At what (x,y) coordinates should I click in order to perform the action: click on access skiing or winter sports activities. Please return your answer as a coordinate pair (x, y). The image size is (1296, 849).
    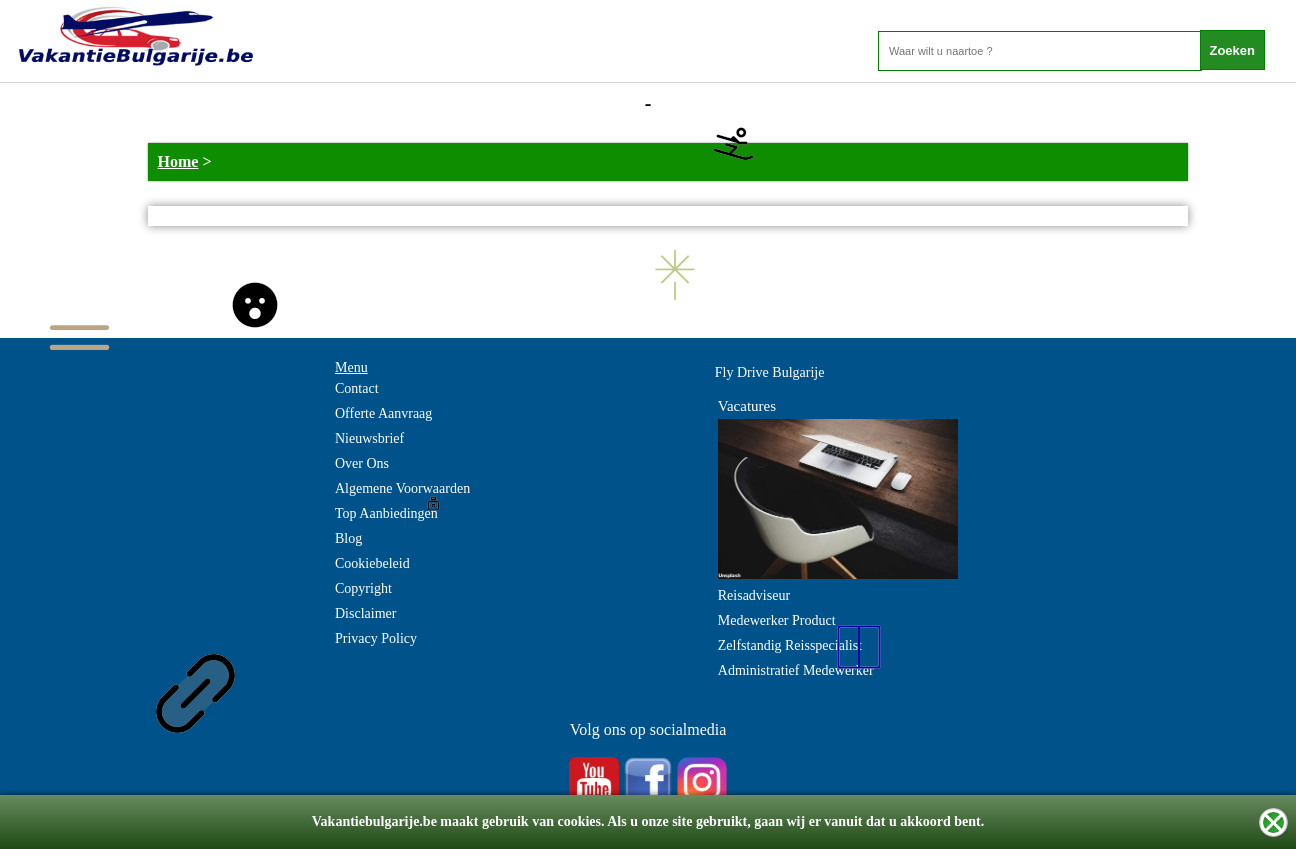
    Looking at the image, I should click on (733, 144).